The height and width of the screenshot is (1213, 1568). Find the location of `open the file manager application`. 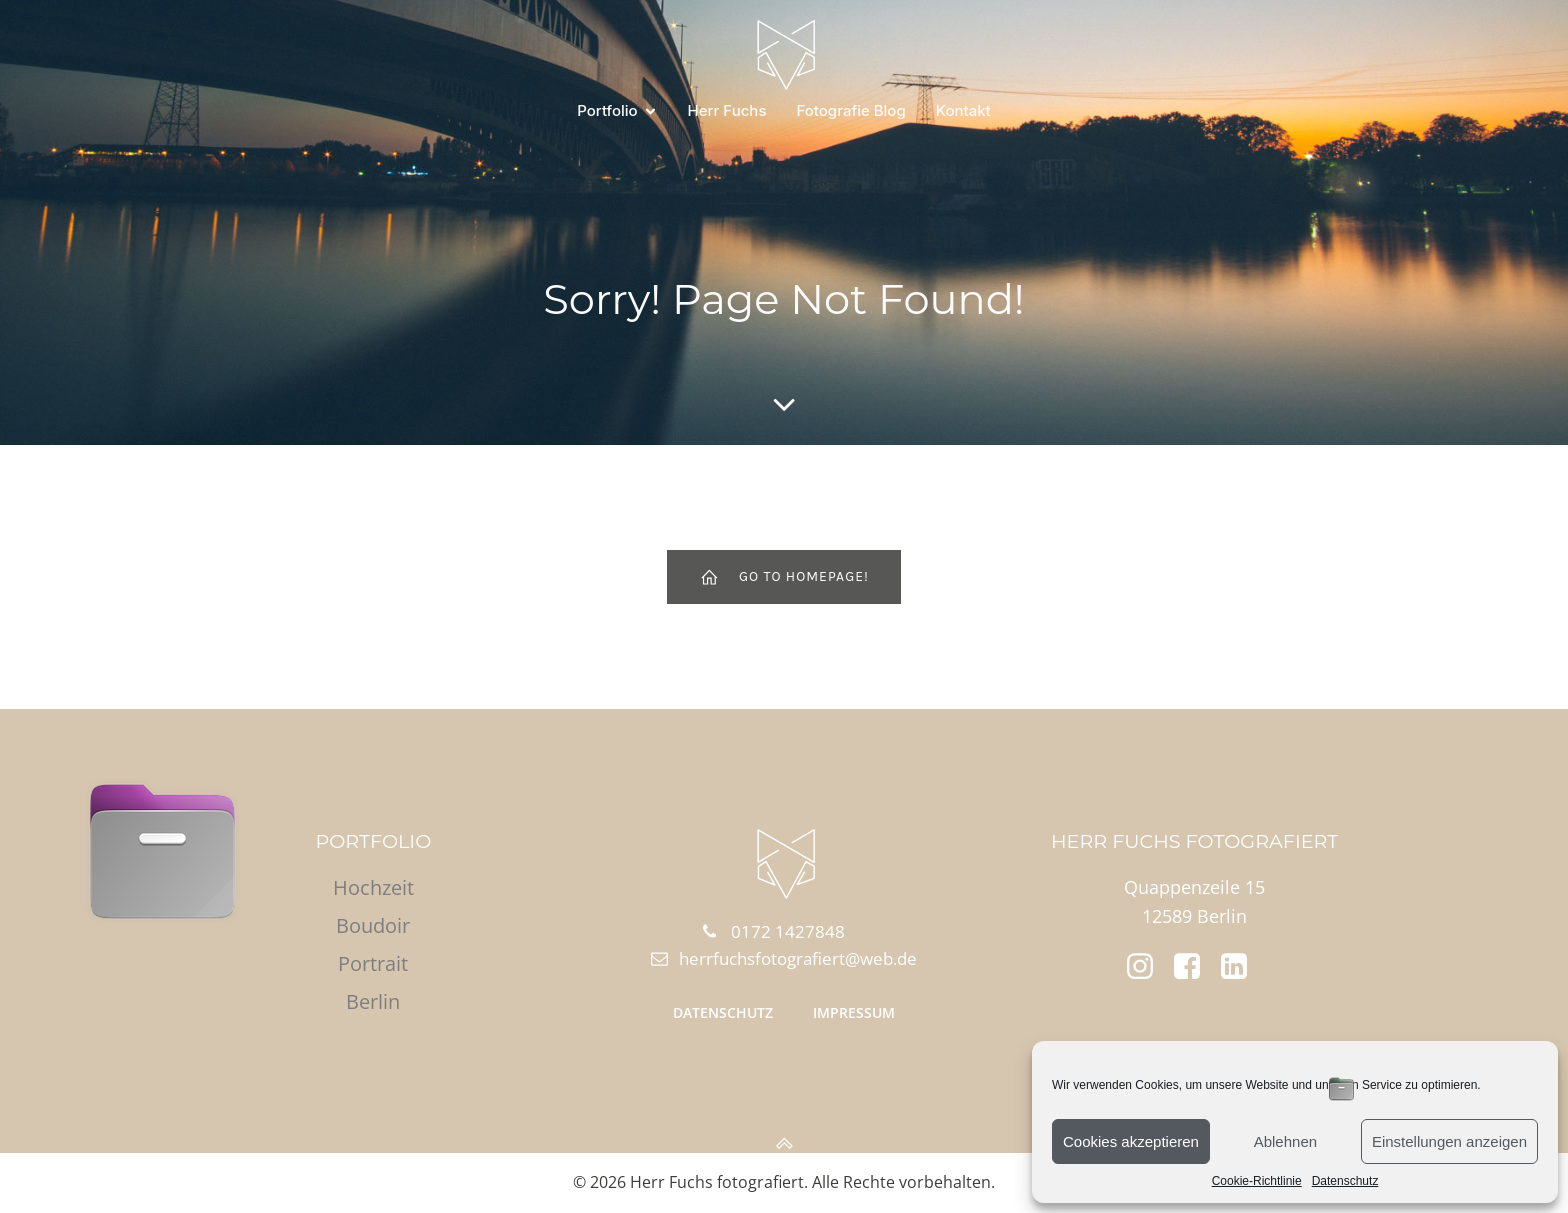

open the file manager application is located at coordinates (162, 851).